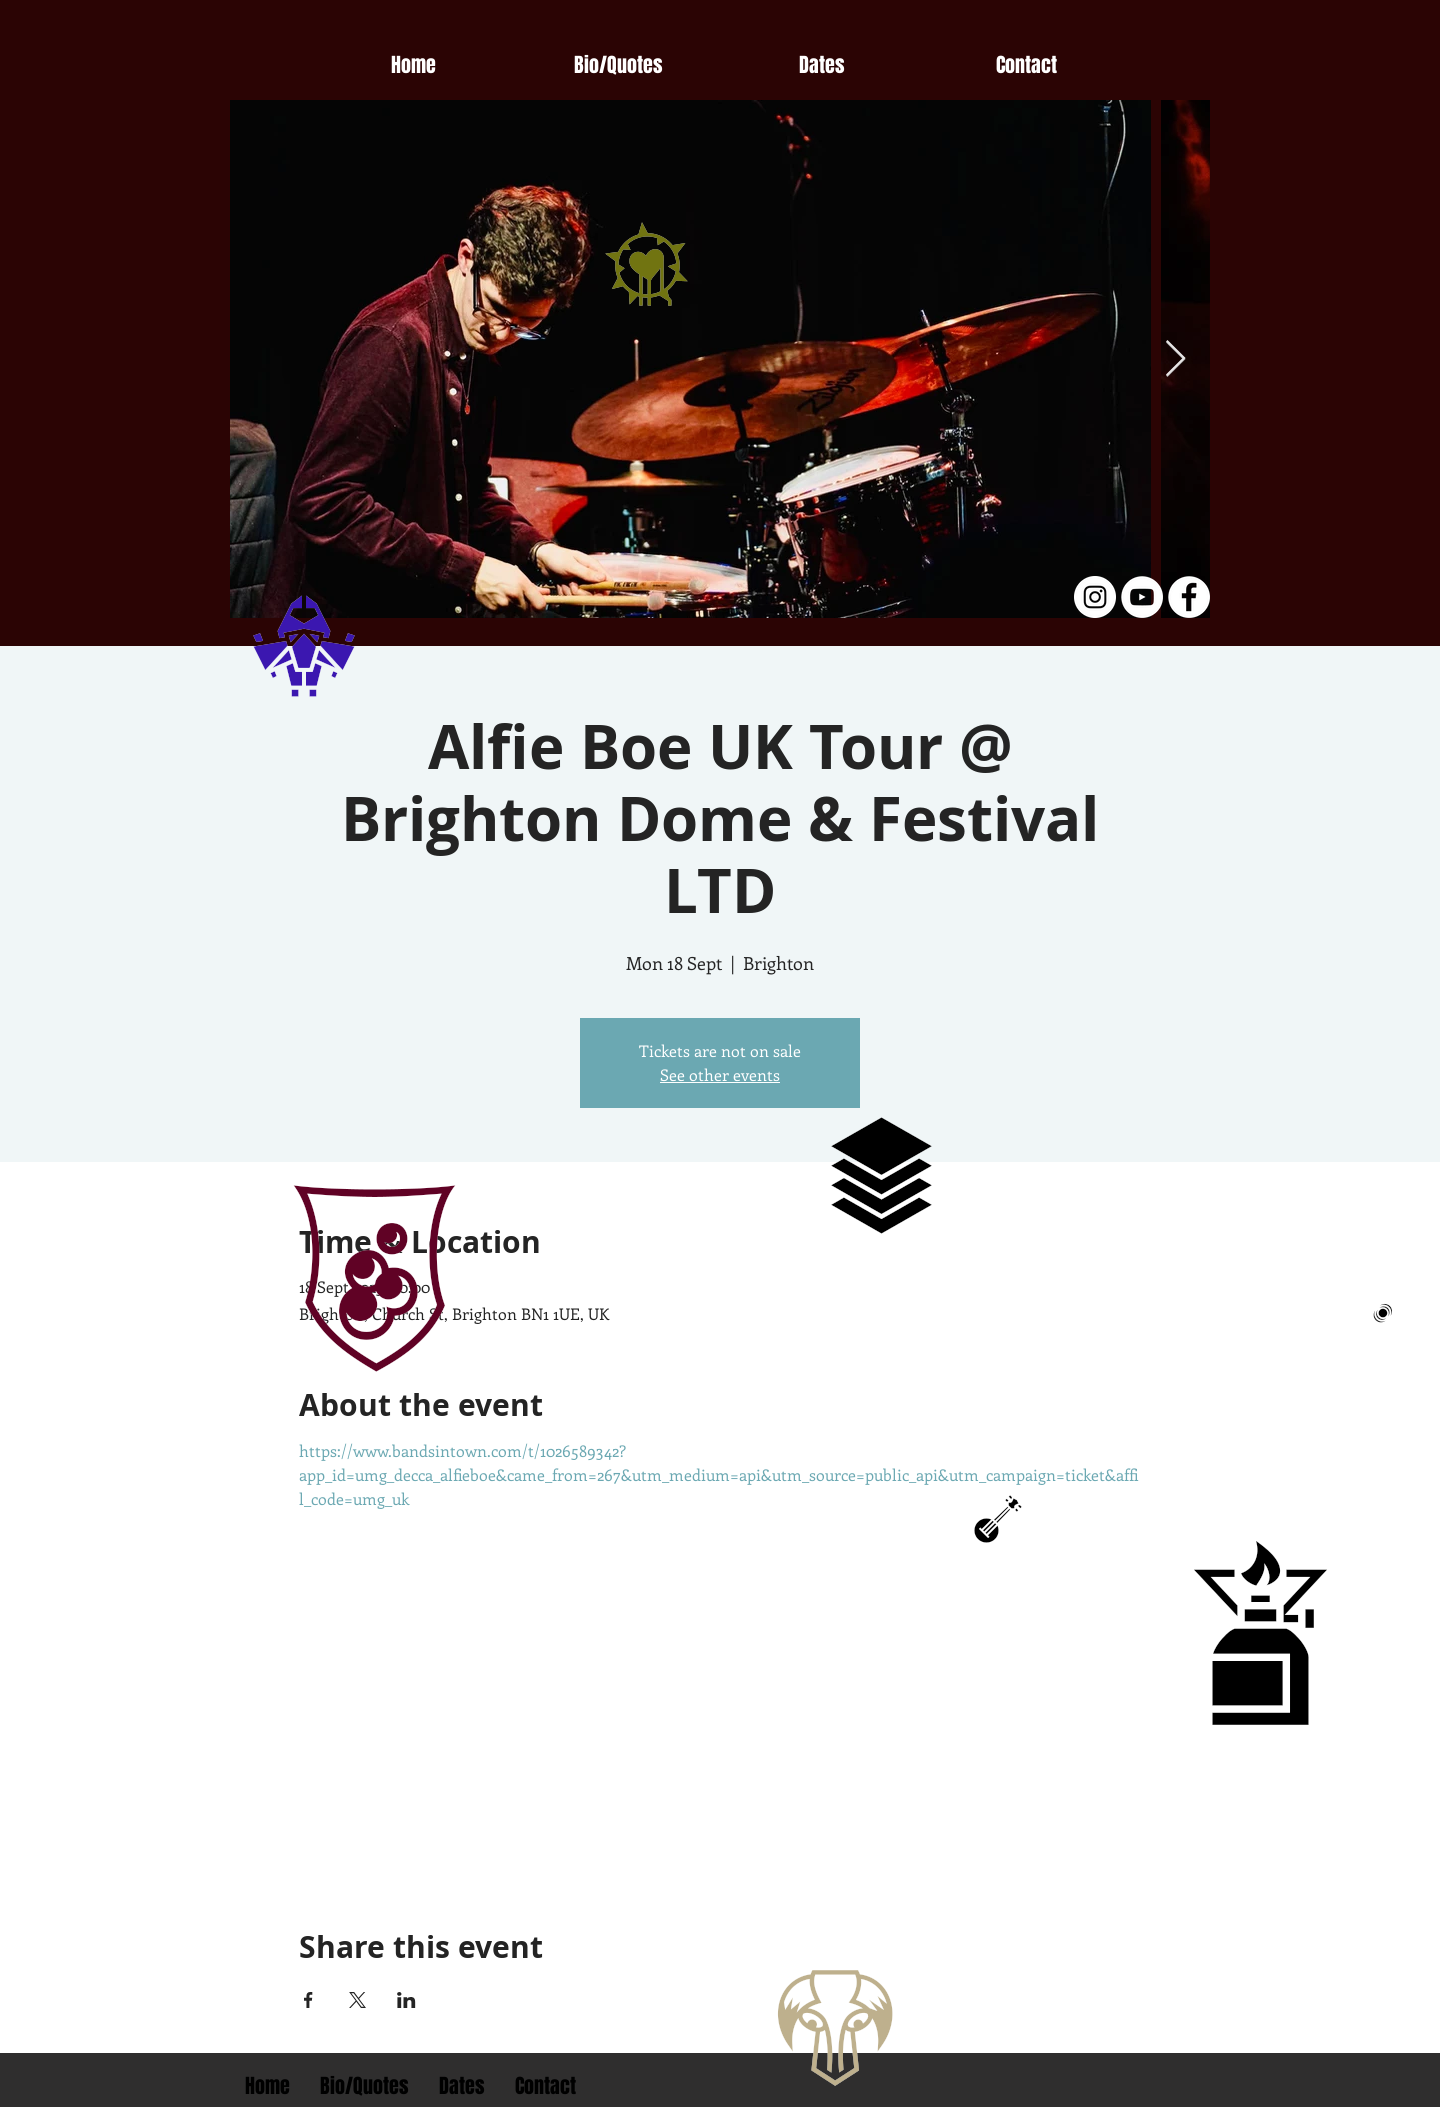  I want to click on view layers or stacked elements, so click(881, 1175).